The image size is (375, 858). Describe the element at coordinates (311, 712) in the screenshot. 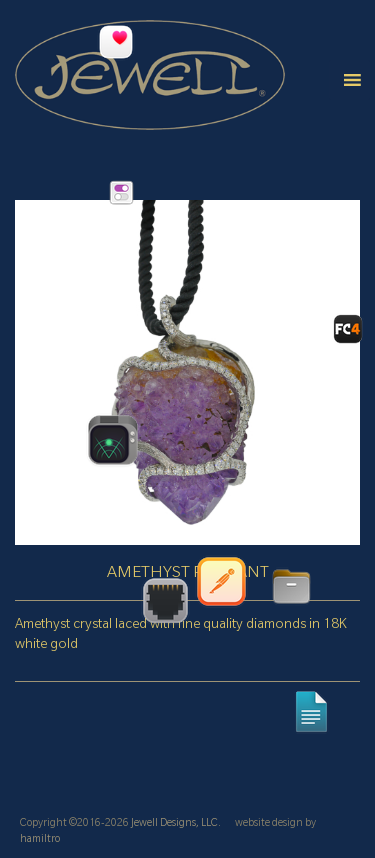

I see `opendocument text template file` at that location.